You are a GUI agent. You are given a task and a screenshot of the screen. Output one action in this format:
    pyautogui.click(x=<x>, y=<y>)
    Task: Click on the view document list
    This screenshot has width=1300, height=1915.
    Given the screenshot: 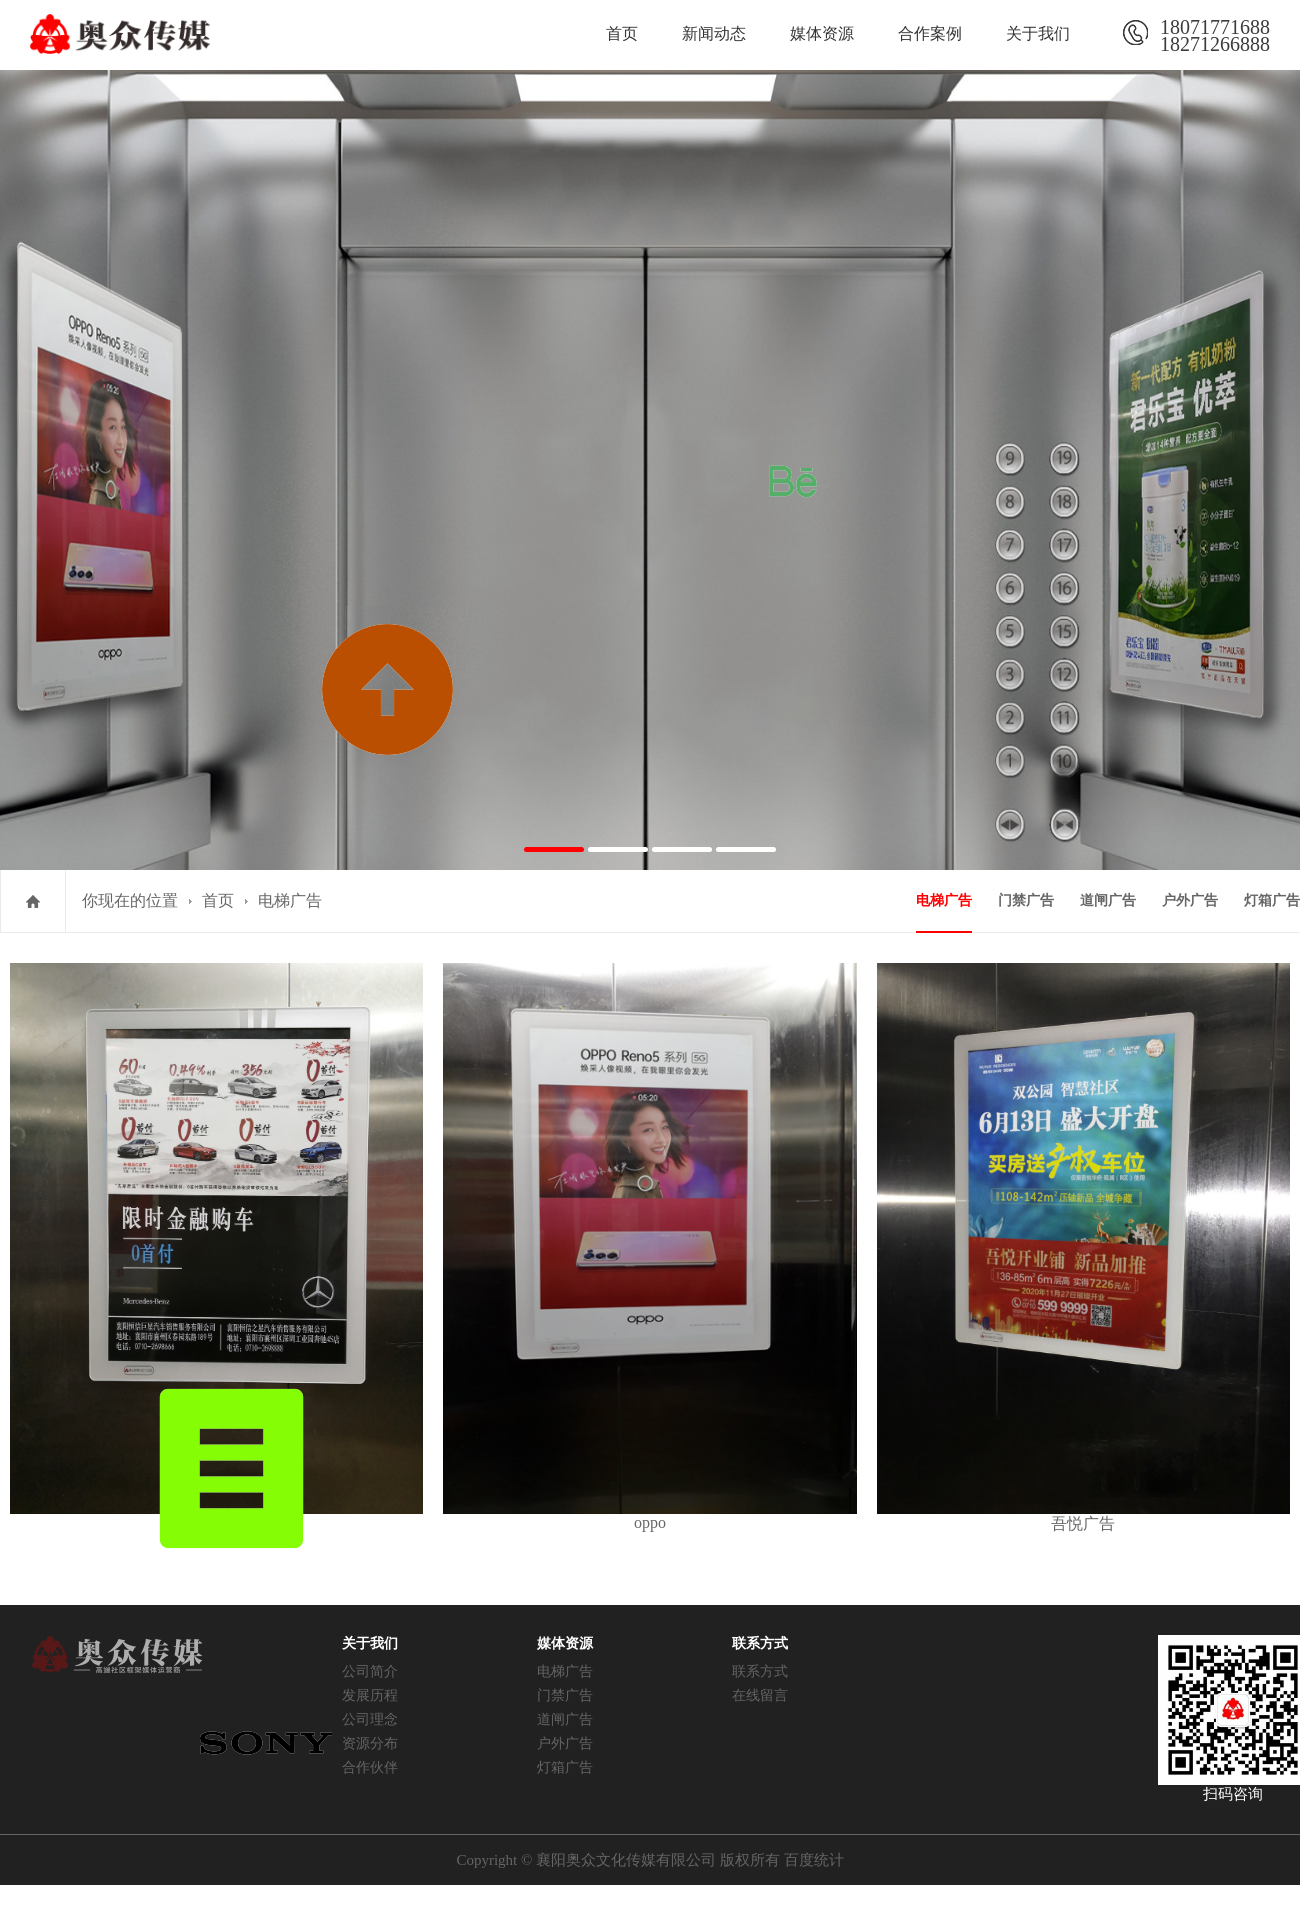 What is the action you would take?
    pyautogui.click(x=231, y=1468)
    